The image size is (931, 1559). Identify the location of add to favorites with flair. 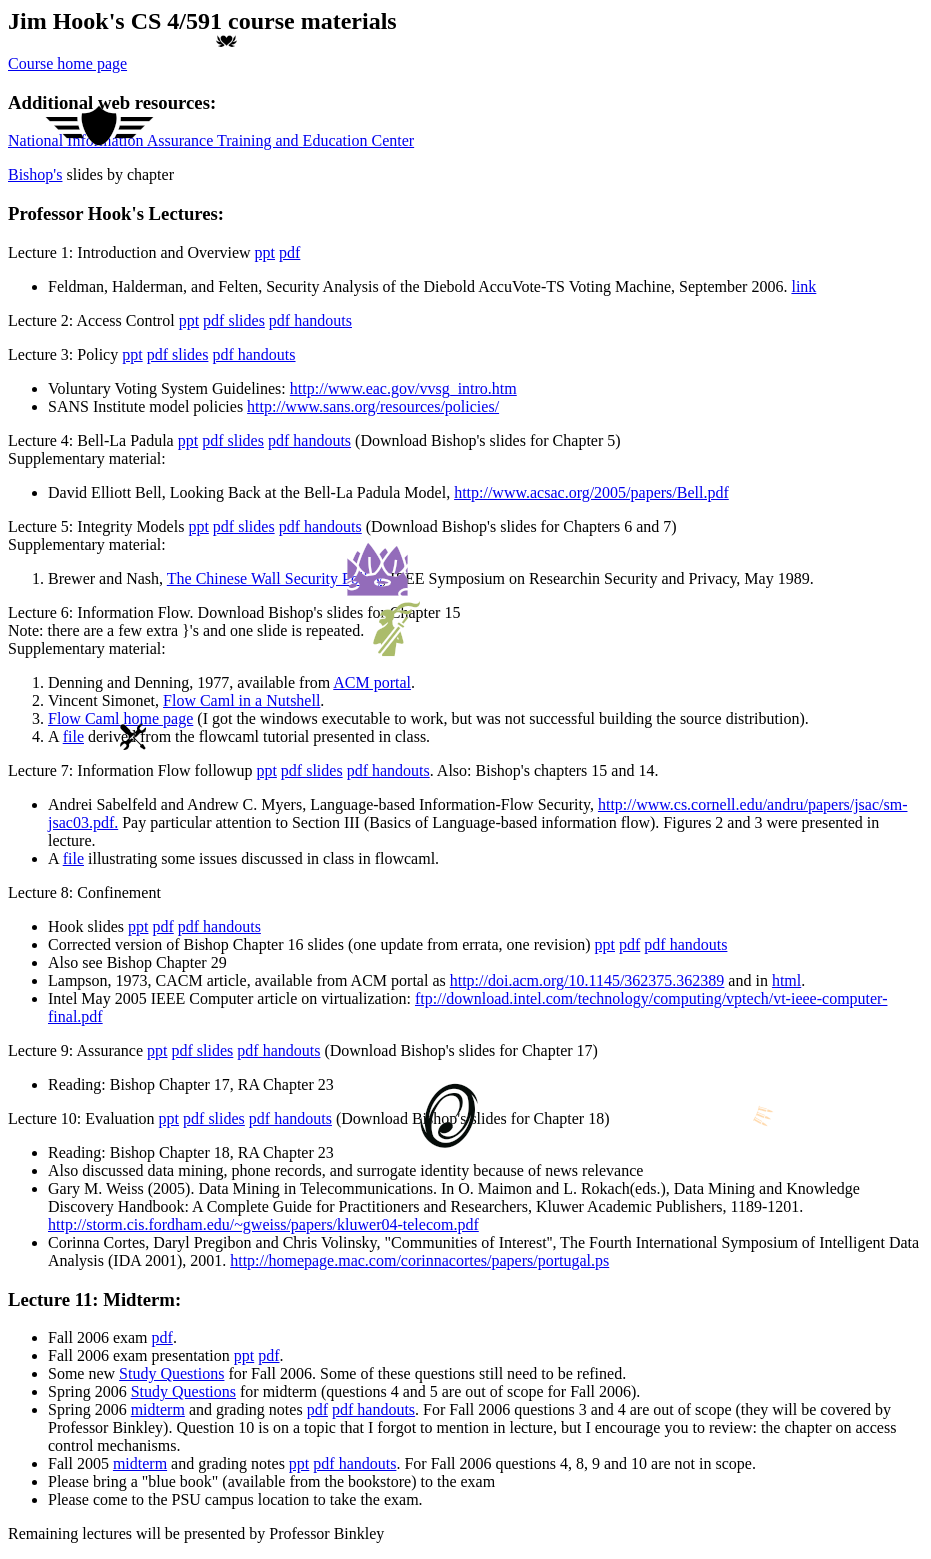
(226, 41).